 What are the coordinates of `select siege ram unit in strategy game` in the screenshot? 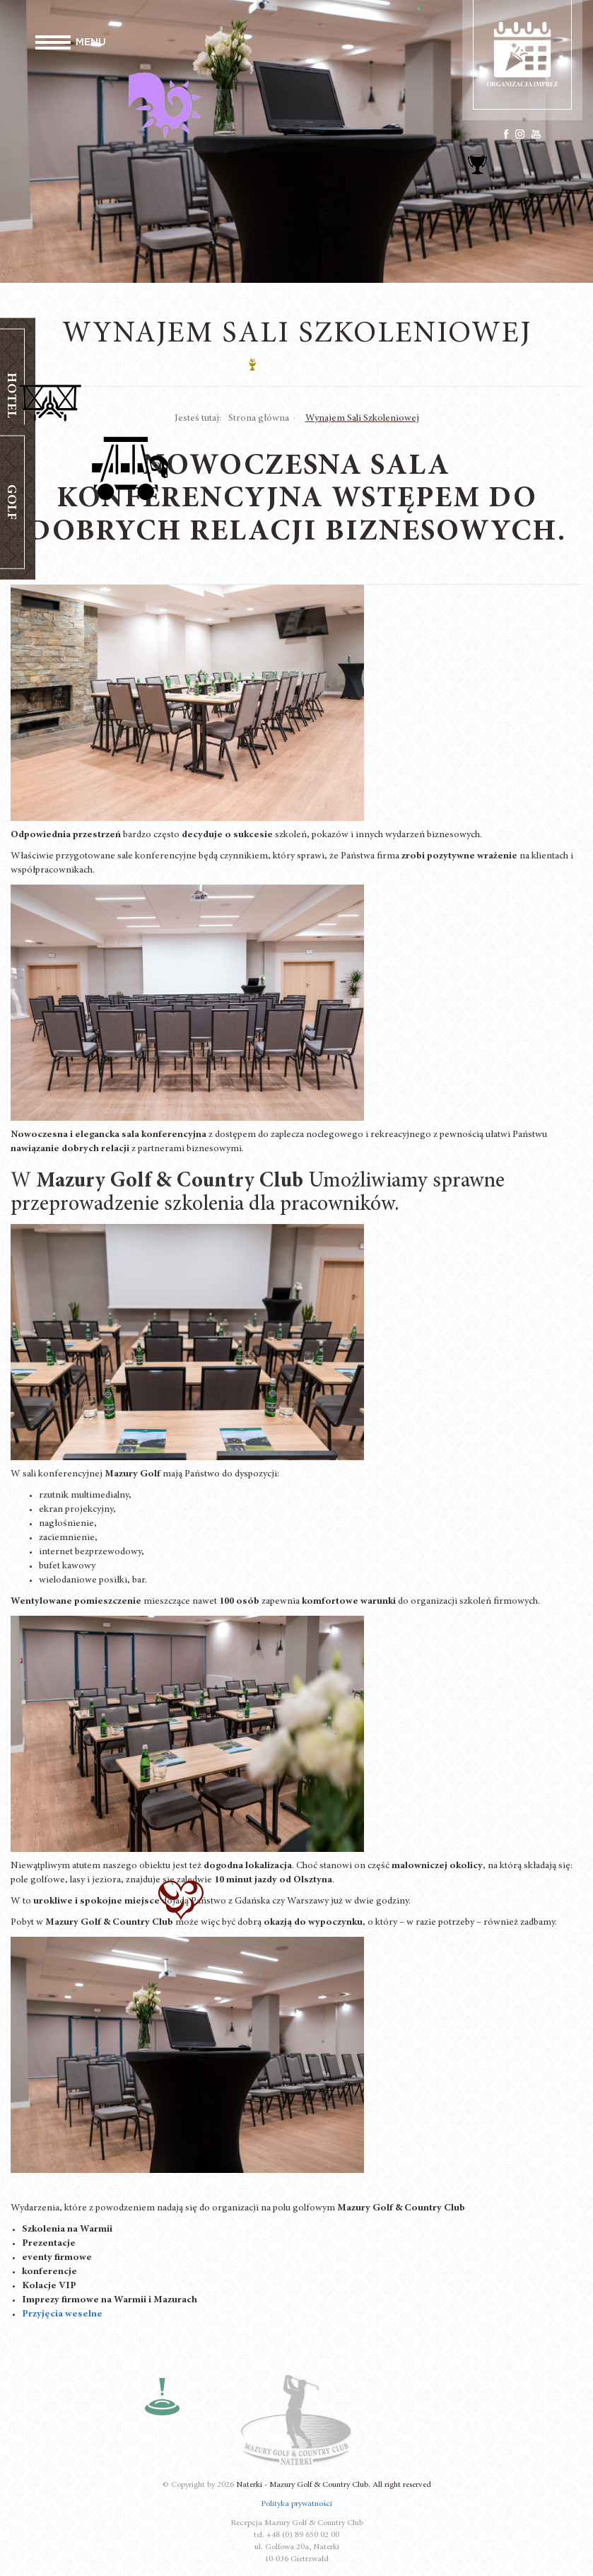 It's located at (130, 468).